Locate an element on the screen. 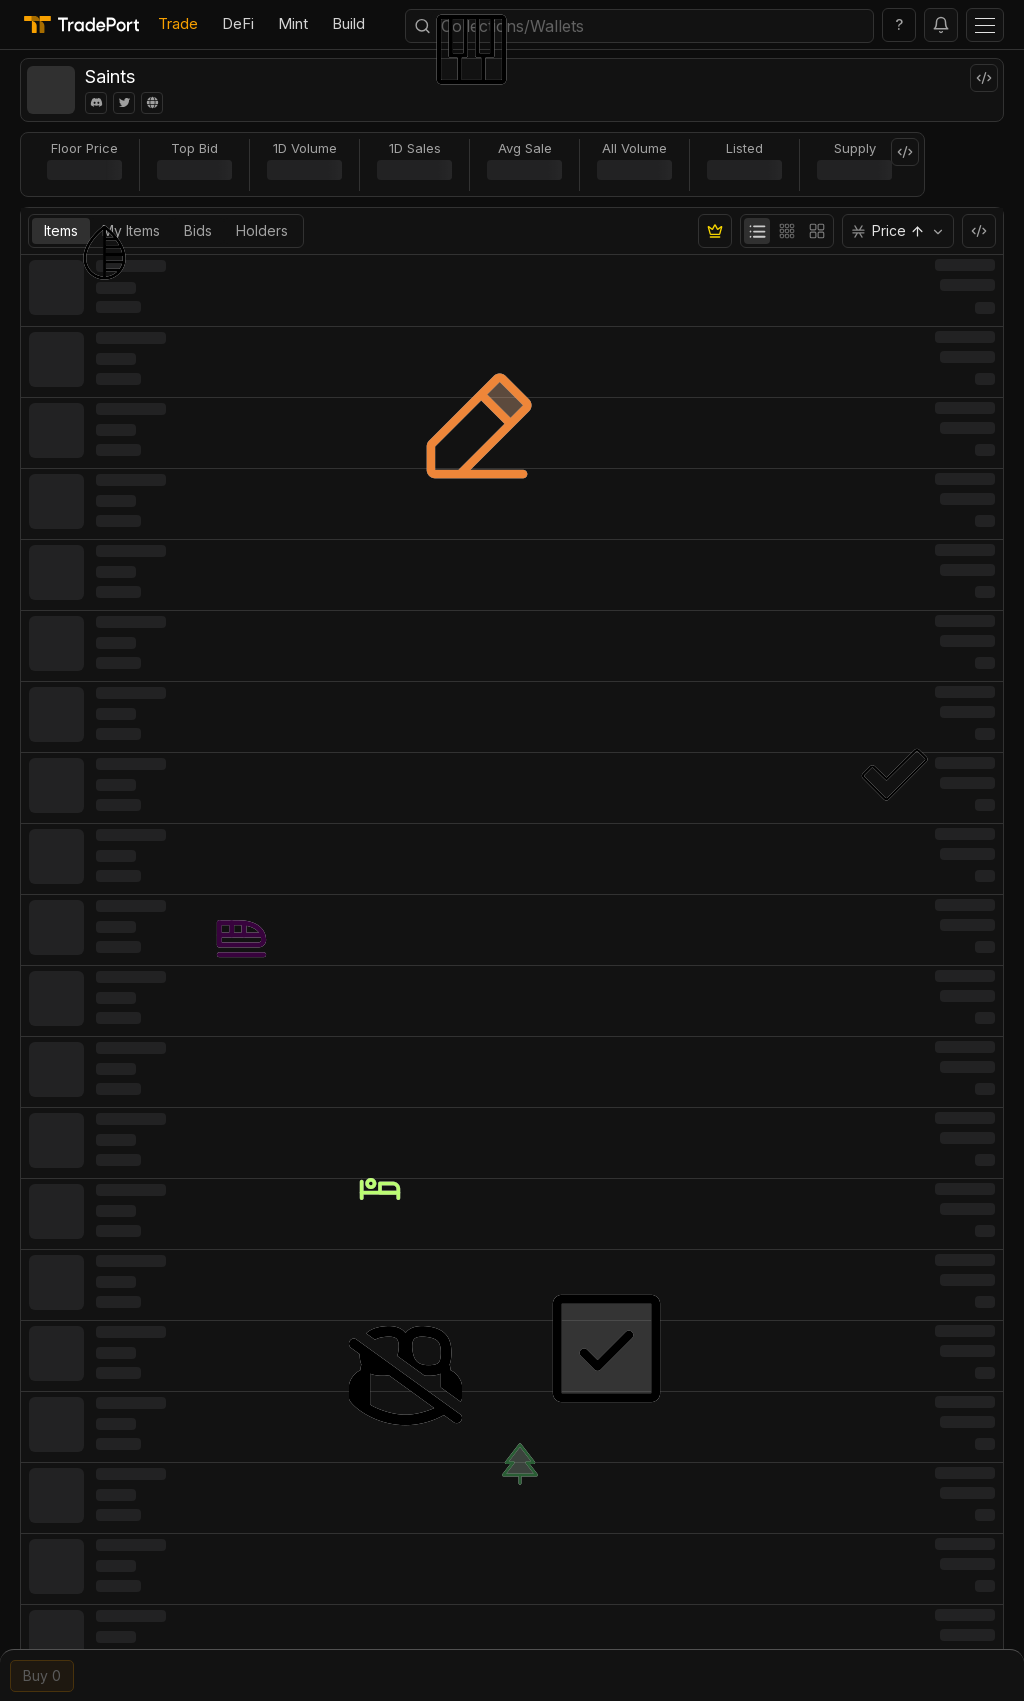 This screenshot has width=1024, height=1701. confirm or submit an action is located at coordinates (893, 773).